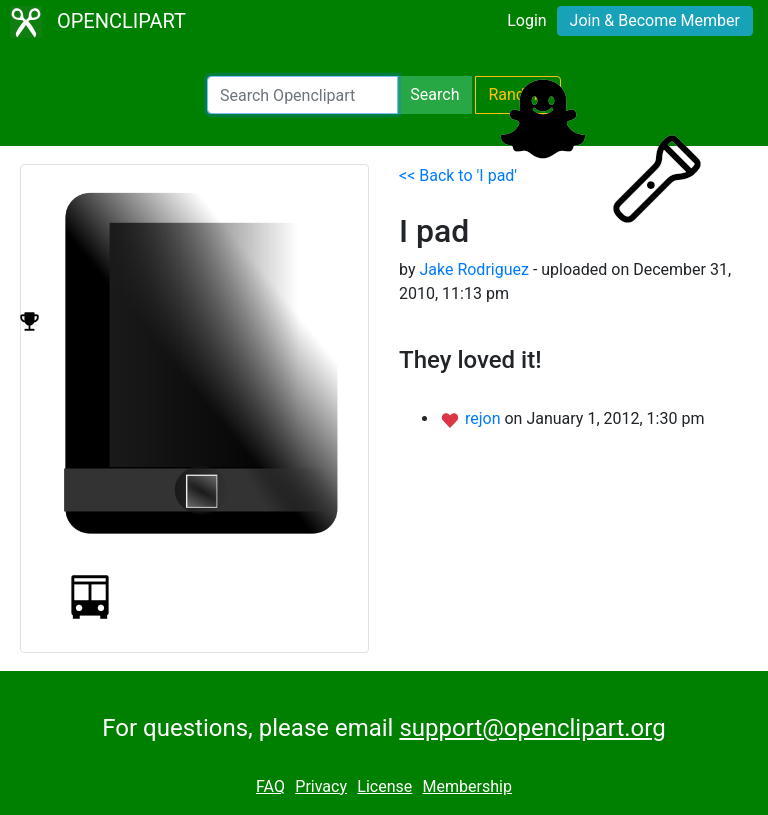  Describe the element at coordinates (657, 179) in the screenshot. I see `toggle flashlight on/off` at that location.